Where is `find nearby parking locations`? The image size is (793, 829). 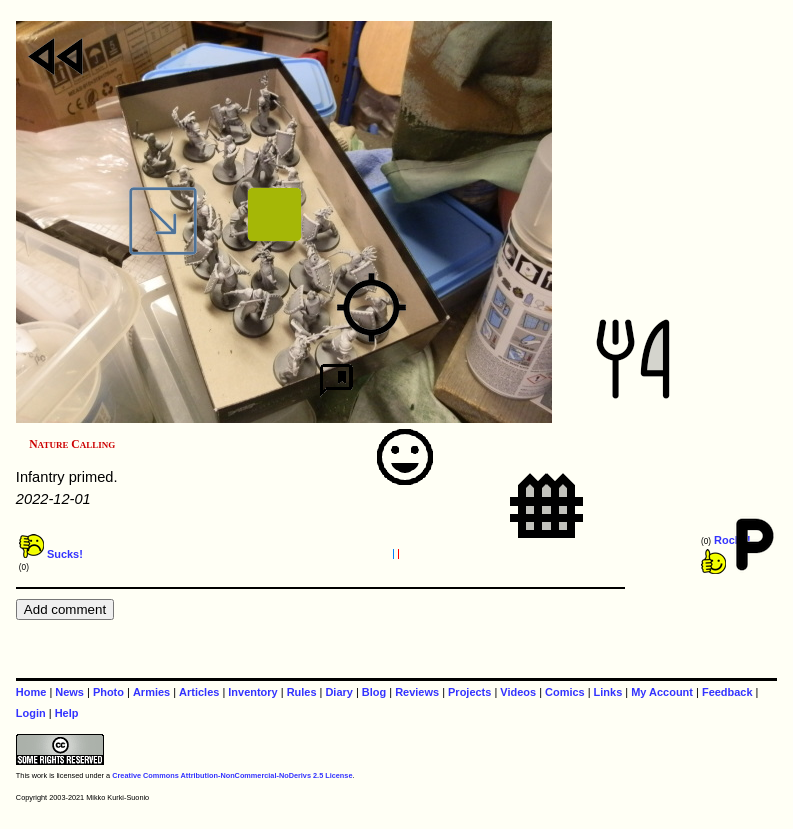
find nearby parking locations is located at coordinates (753, 544).